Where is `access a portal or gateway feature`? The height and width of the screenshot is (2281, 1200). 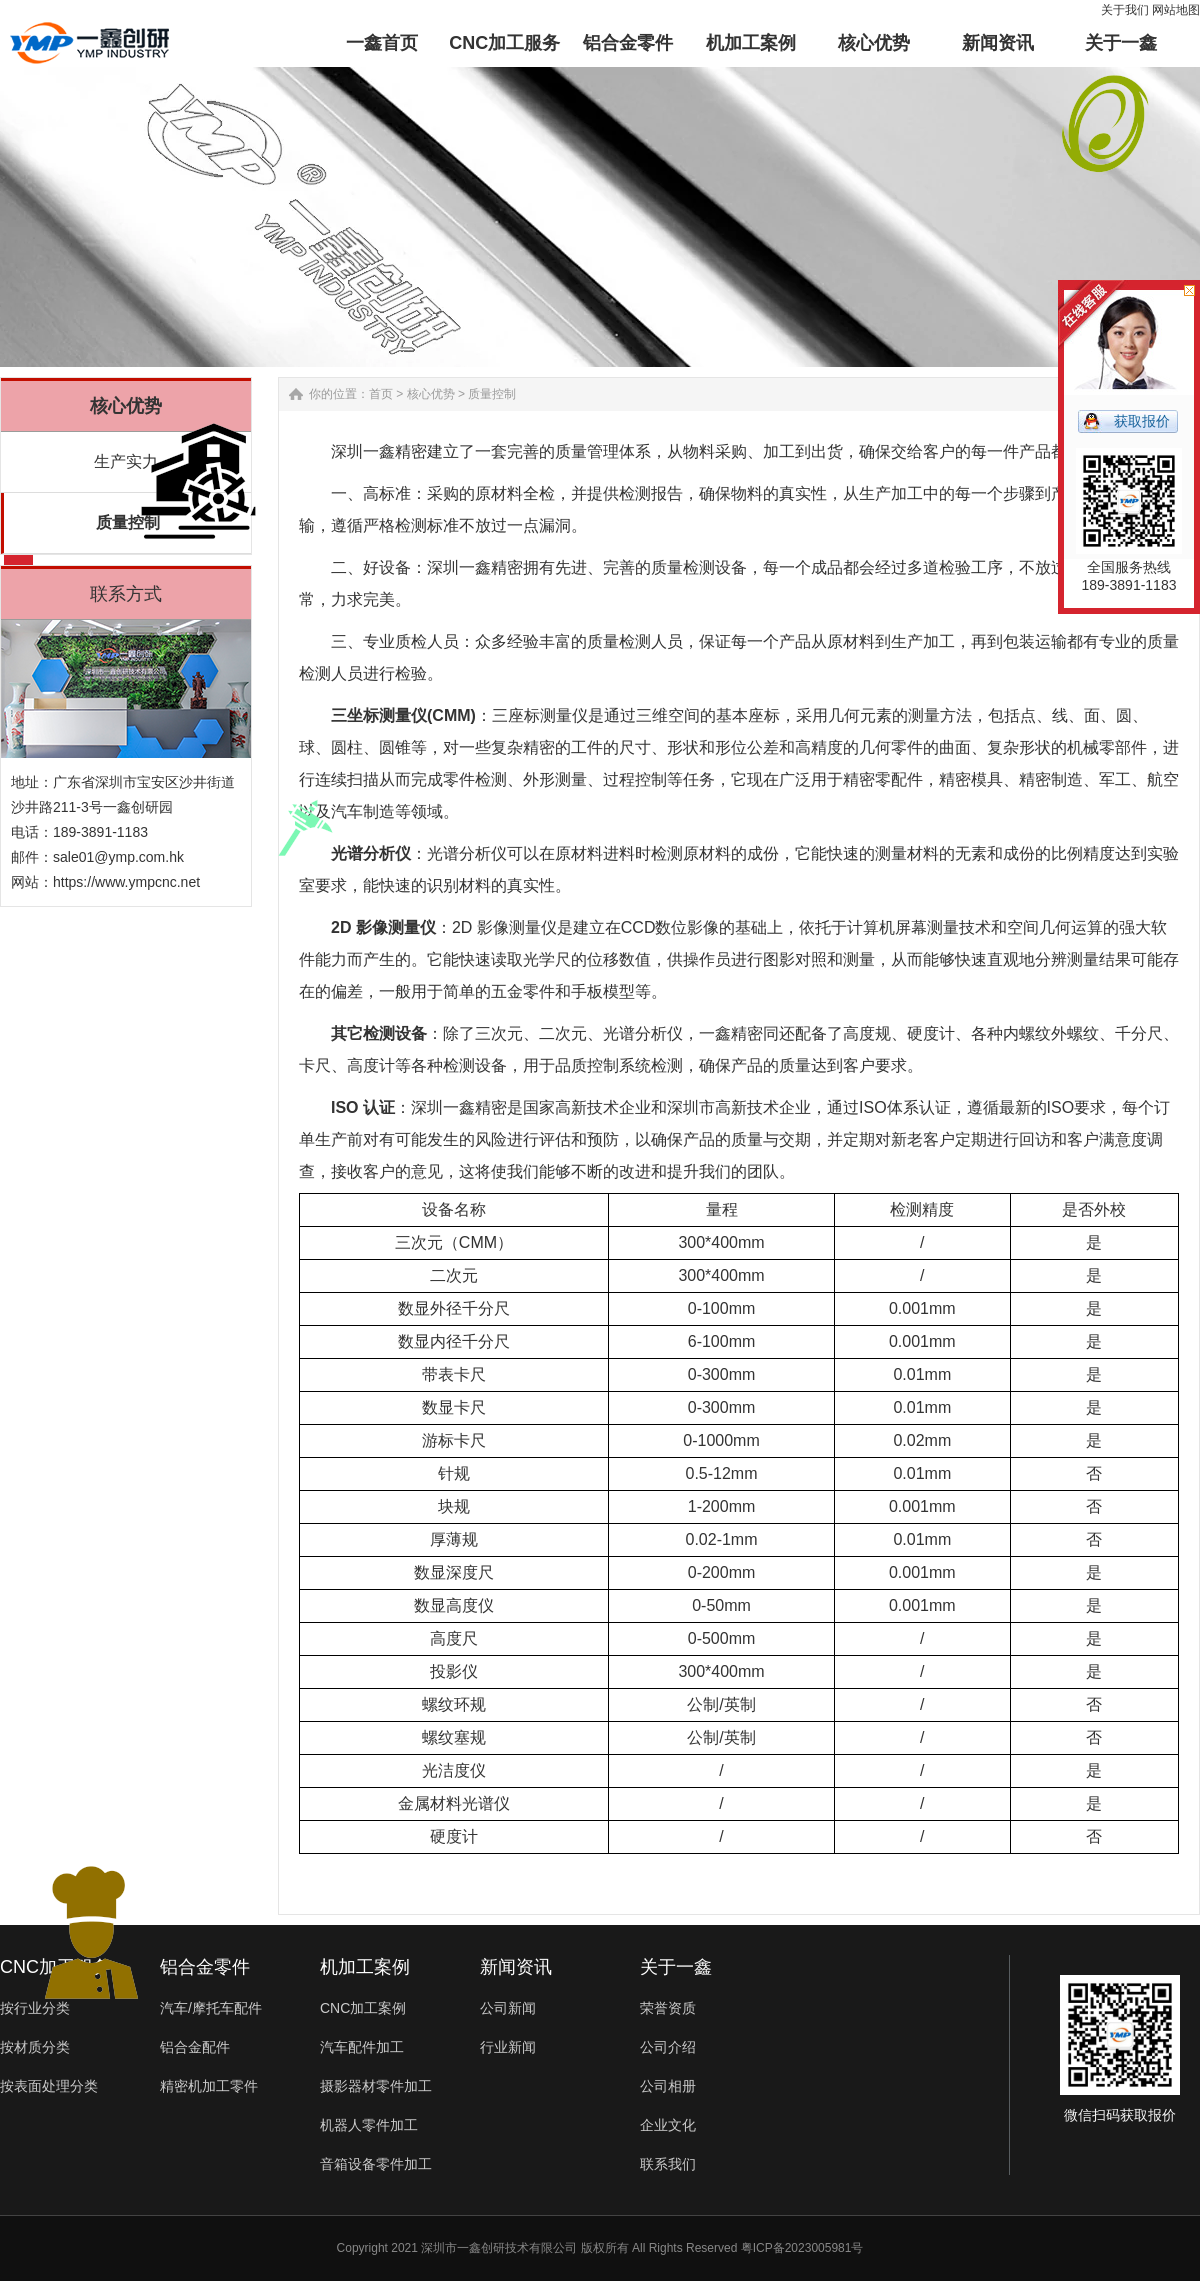
access a portal or gateway feature is located at coordinates (1105, 124).